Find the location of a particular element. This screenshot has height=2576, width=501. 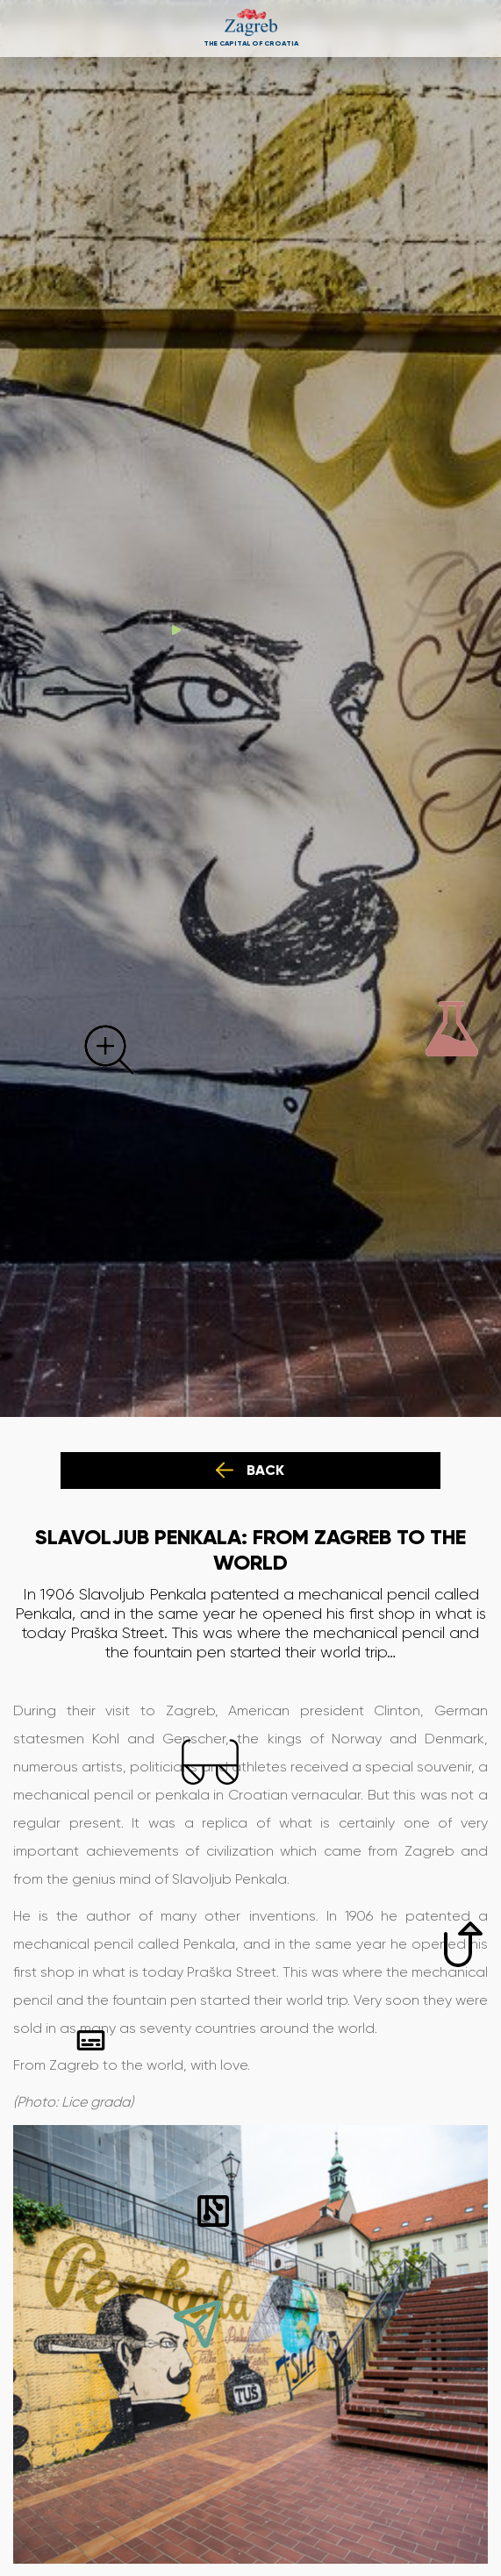

play media or video content is located at coordinates (176, 630).